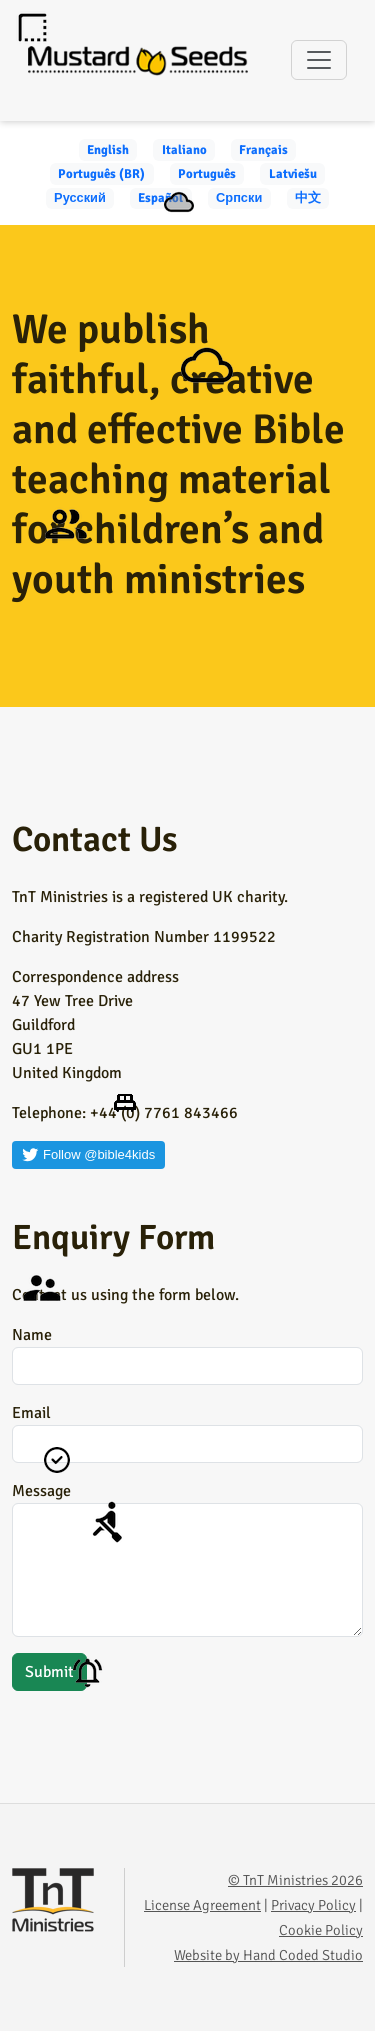 The height and width of the screenshot is (2031, 375). What do you see at coordinates (42, 1288) in the screenshot?
I see `manage team members or user accounts` at bounding box center [42, 1288].